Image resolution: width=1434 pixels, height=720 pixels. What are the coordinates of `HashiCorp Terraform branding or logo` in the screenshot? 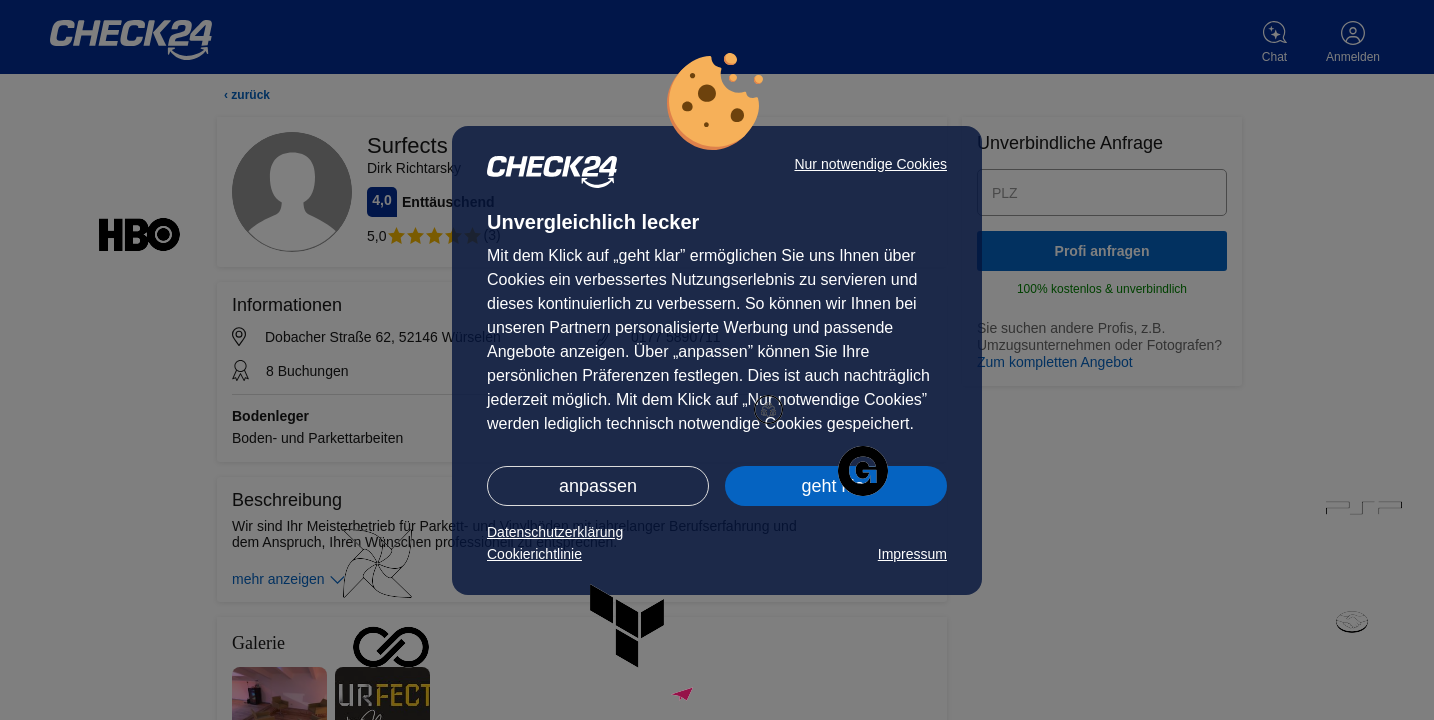 It's located at (627, 626).